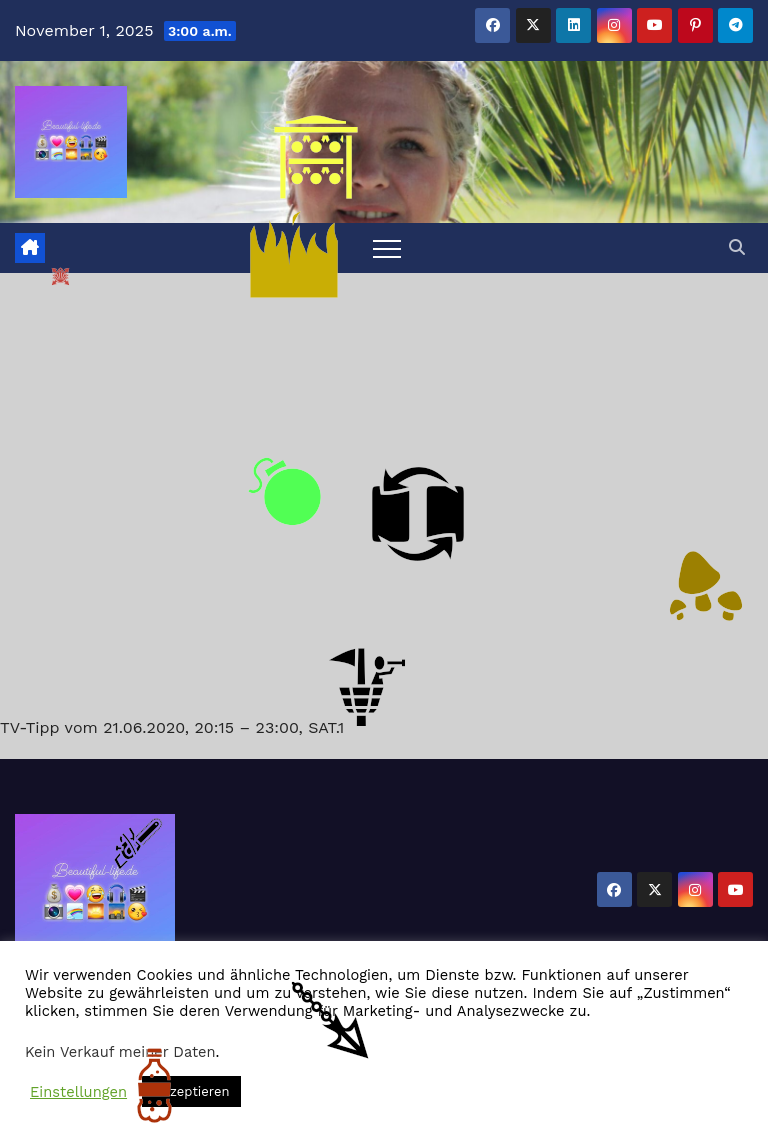 Image resolution: width=768 pixels, height=1137 pixels. Describe the element at coordinates (367, 686) in the screenshot. I see `access the lookout or observation point` at that location.